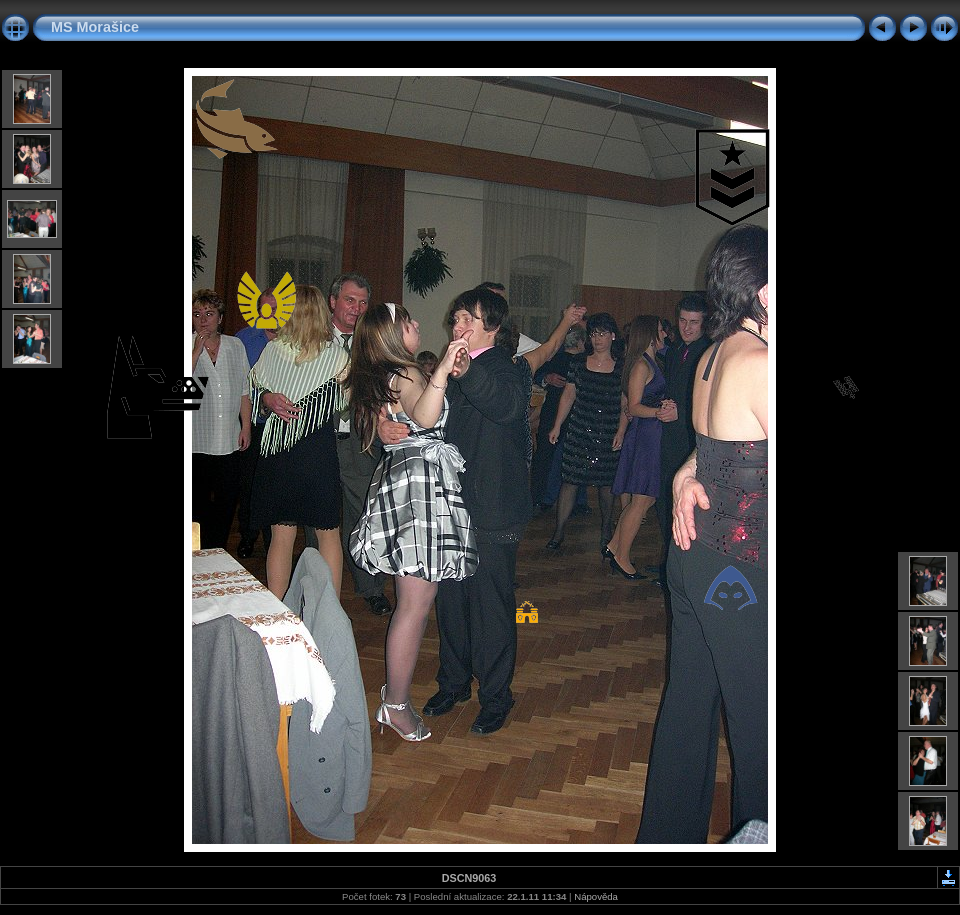 Image resolution: width=960 pixels, height=915 pixels. What do you see at coordinates (846, 388) in the screenshot?
I see `access satellite or space-related features` at bounding box center [846, 388].